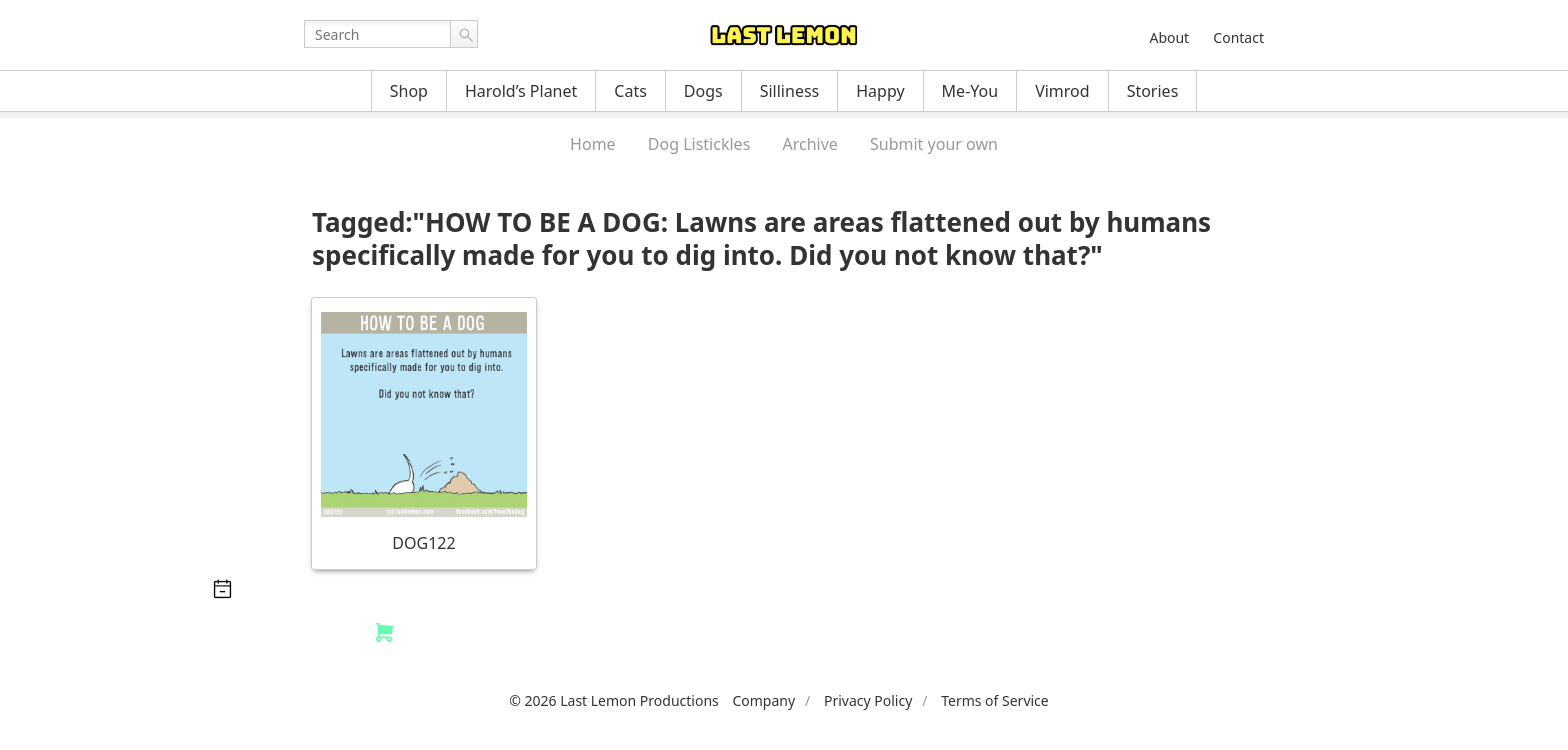 The image size is (1568, 750). What do you see at coordinates (384, 632) in the screenshot?
I see `view your shopping cart` at bounding box center [384, 632].